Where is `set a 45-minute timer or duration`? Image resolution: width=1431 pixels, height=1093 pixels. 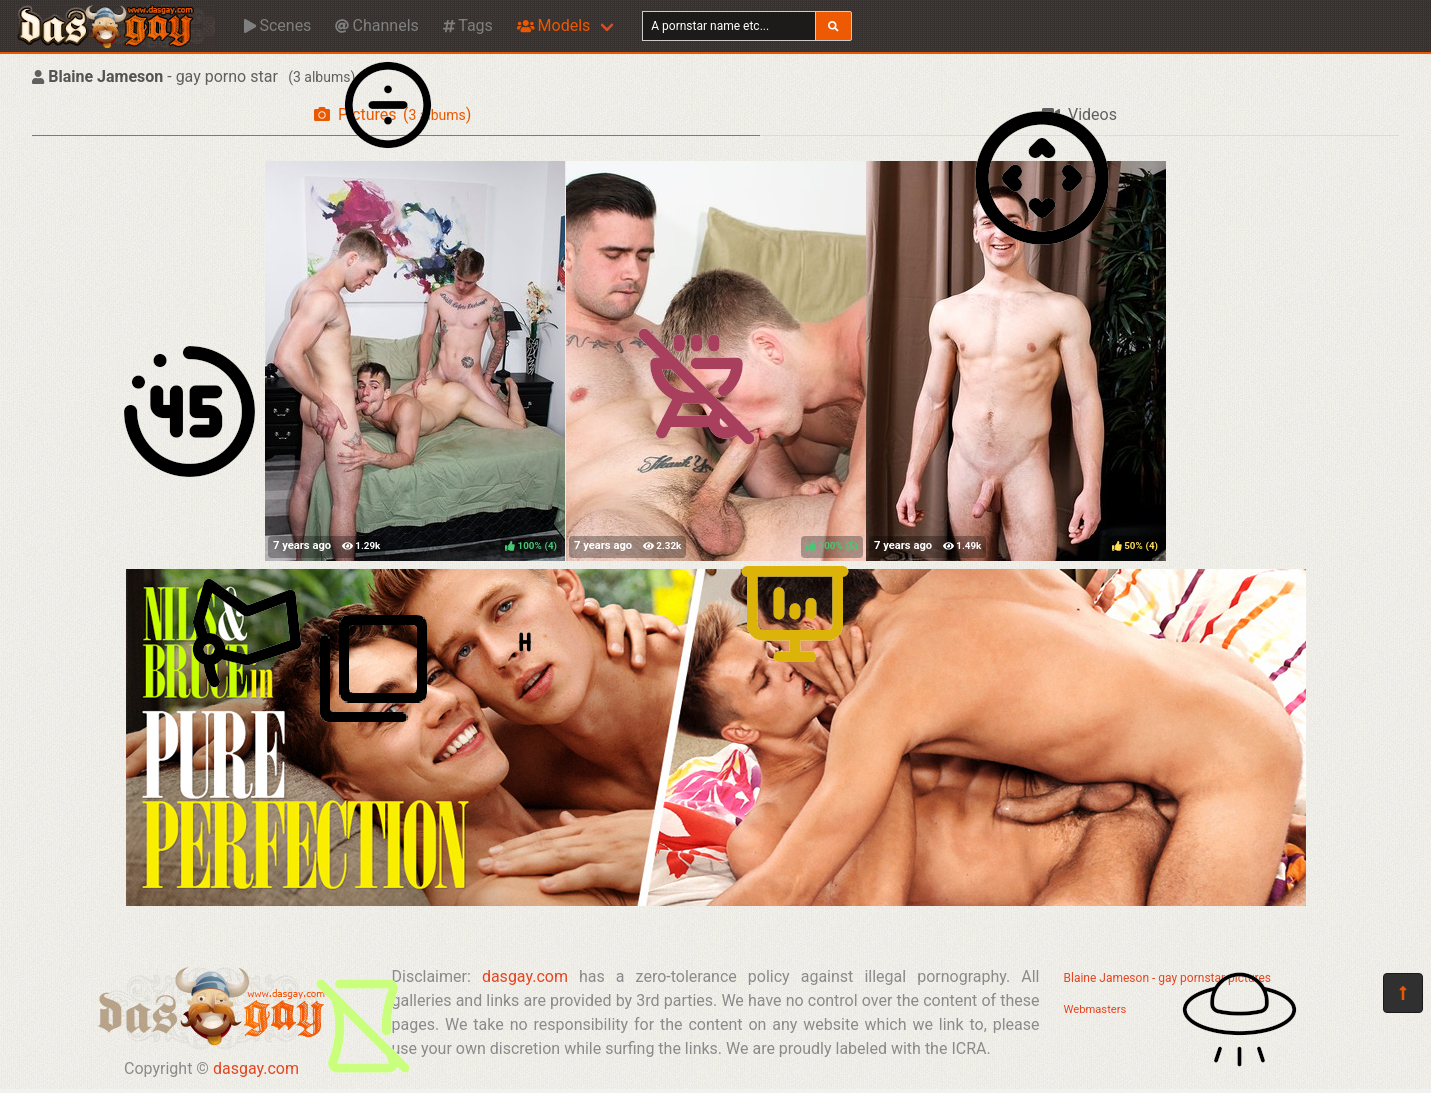
set a 45-minute timer or duration is located at coordinates (189, 411).